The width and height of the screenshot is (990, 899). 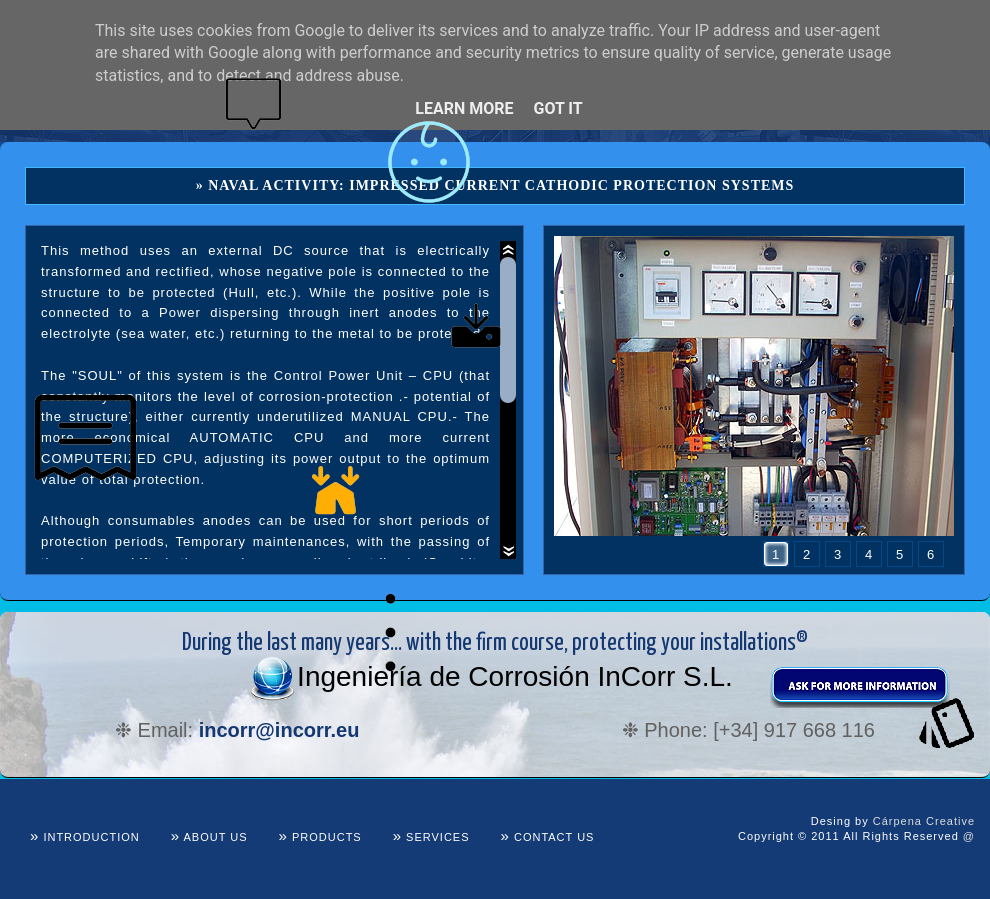 What do you see at coordinates (429, 162) in the screenshot?
I see `access parenting or baby-related features` at bounding box center [429, 162].